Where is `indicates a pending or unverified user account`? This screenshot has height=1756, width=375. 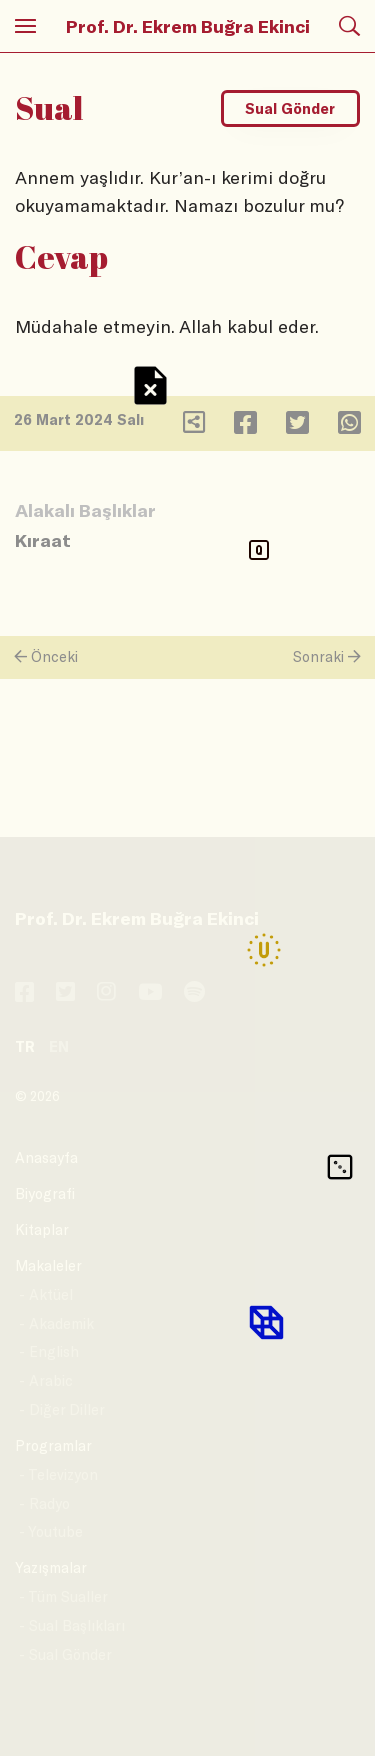
indicates a pending or unverified user account is located at coordinates (264, 950).